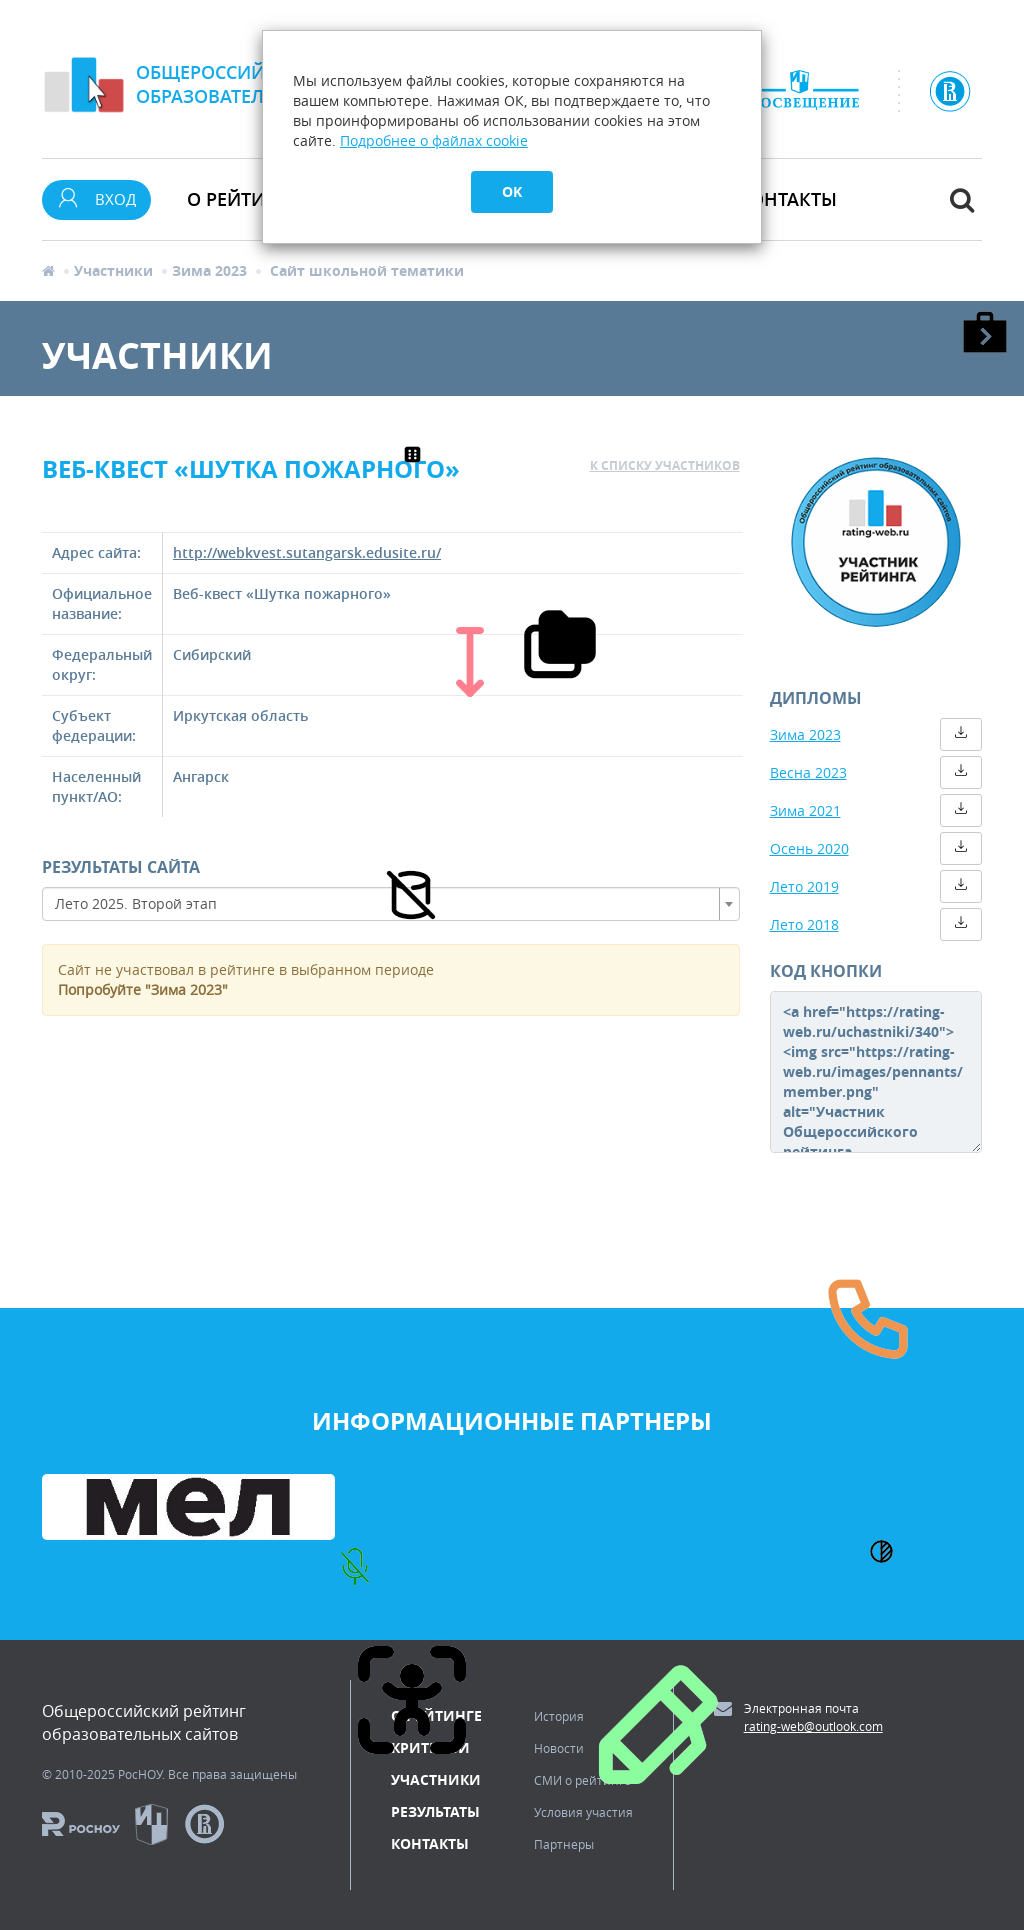 Image resolution: width=1024 pixels, height=1930 pixels. What do you see at coordinates (985, 331) in the screenshot?
I see `snooze or defer task to next week` at bounding box center [985, 331].